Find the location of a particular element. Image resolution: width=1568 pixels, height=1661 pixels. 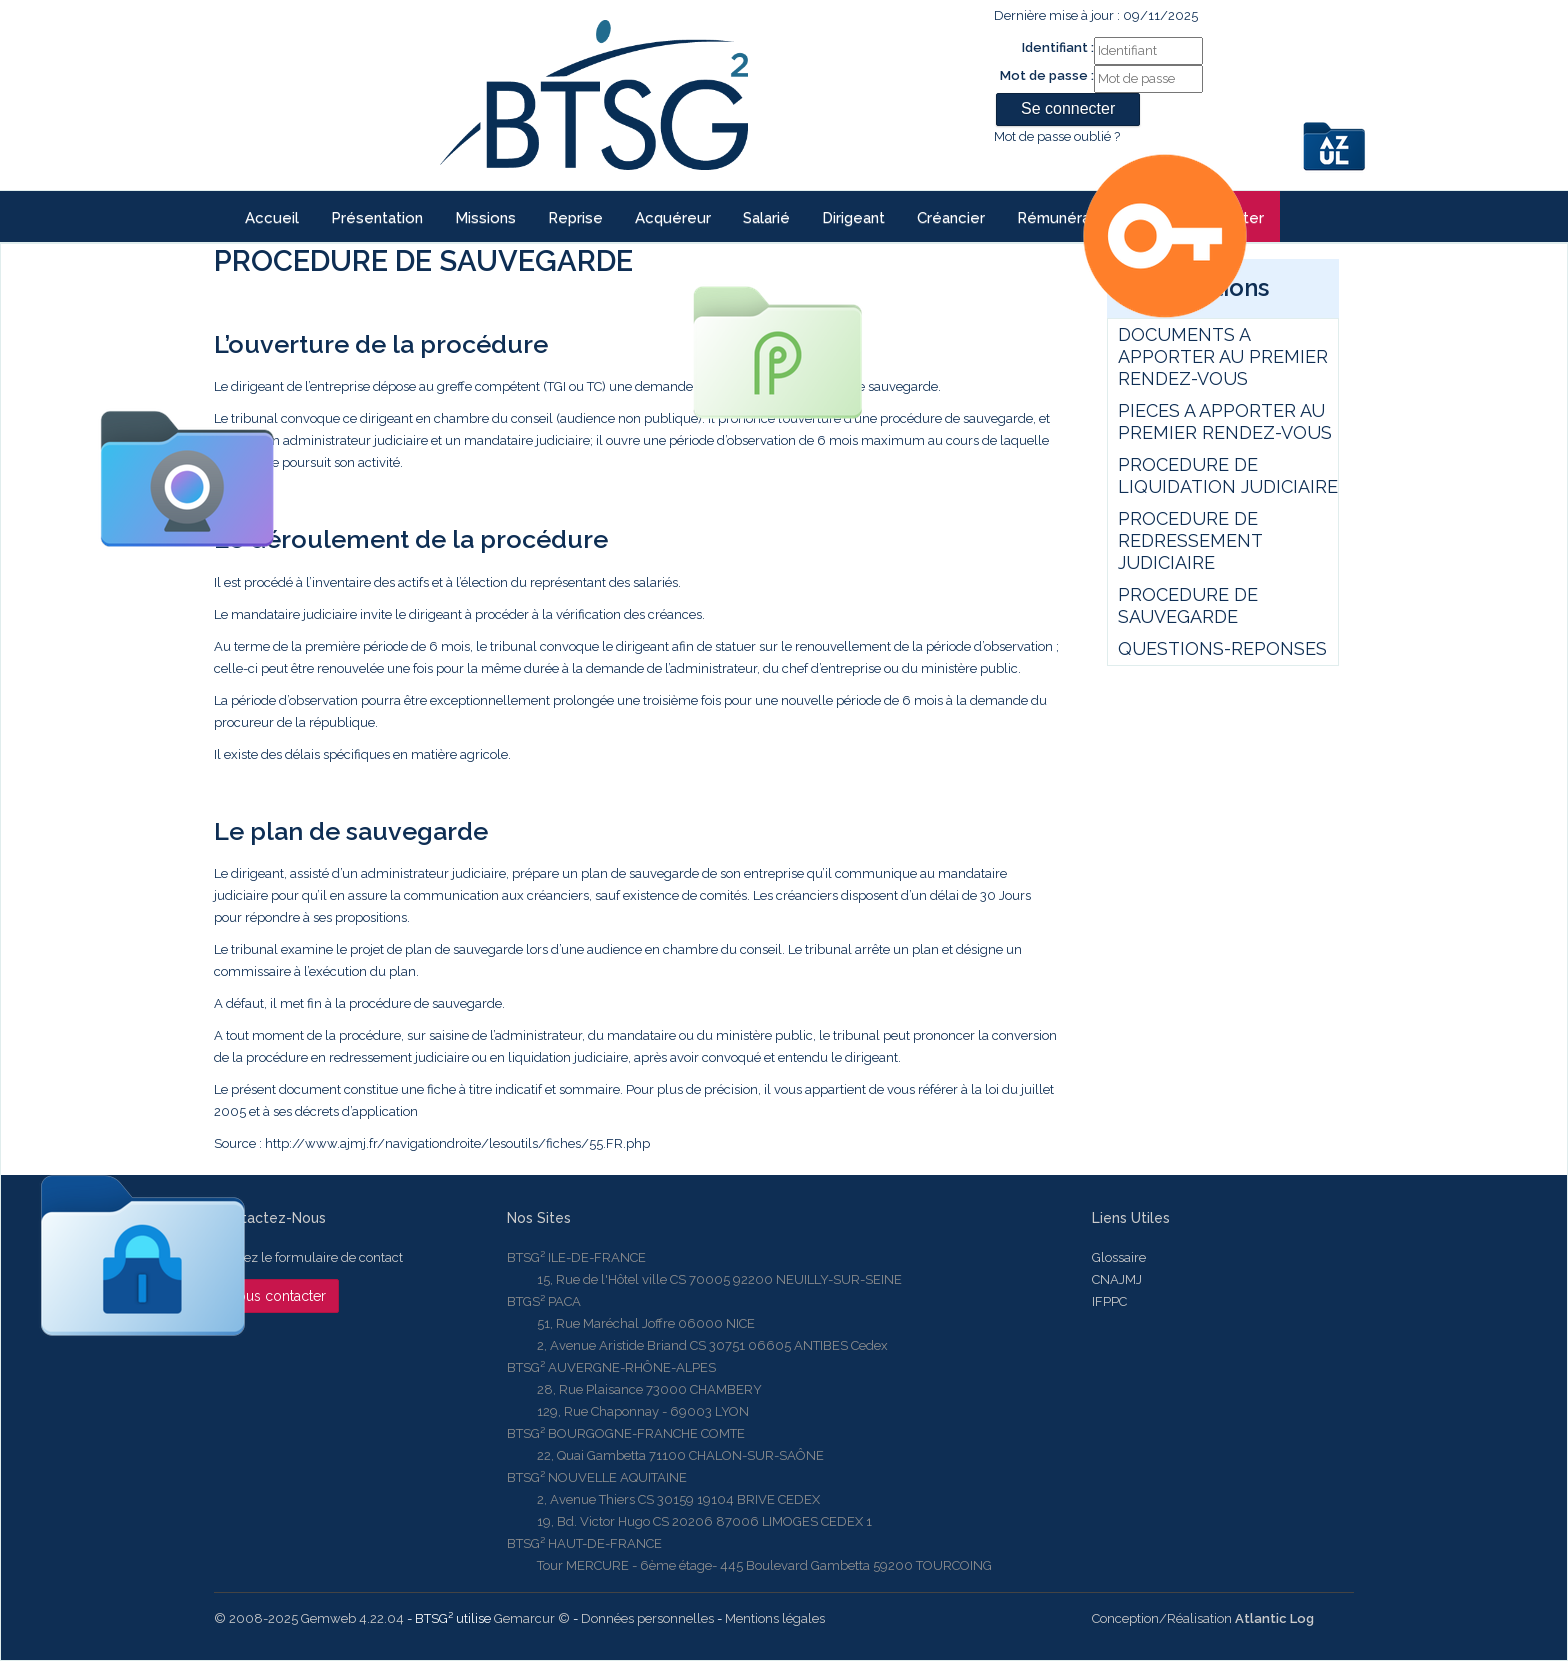

open the azul folder is located at coordinates (1334, 148).